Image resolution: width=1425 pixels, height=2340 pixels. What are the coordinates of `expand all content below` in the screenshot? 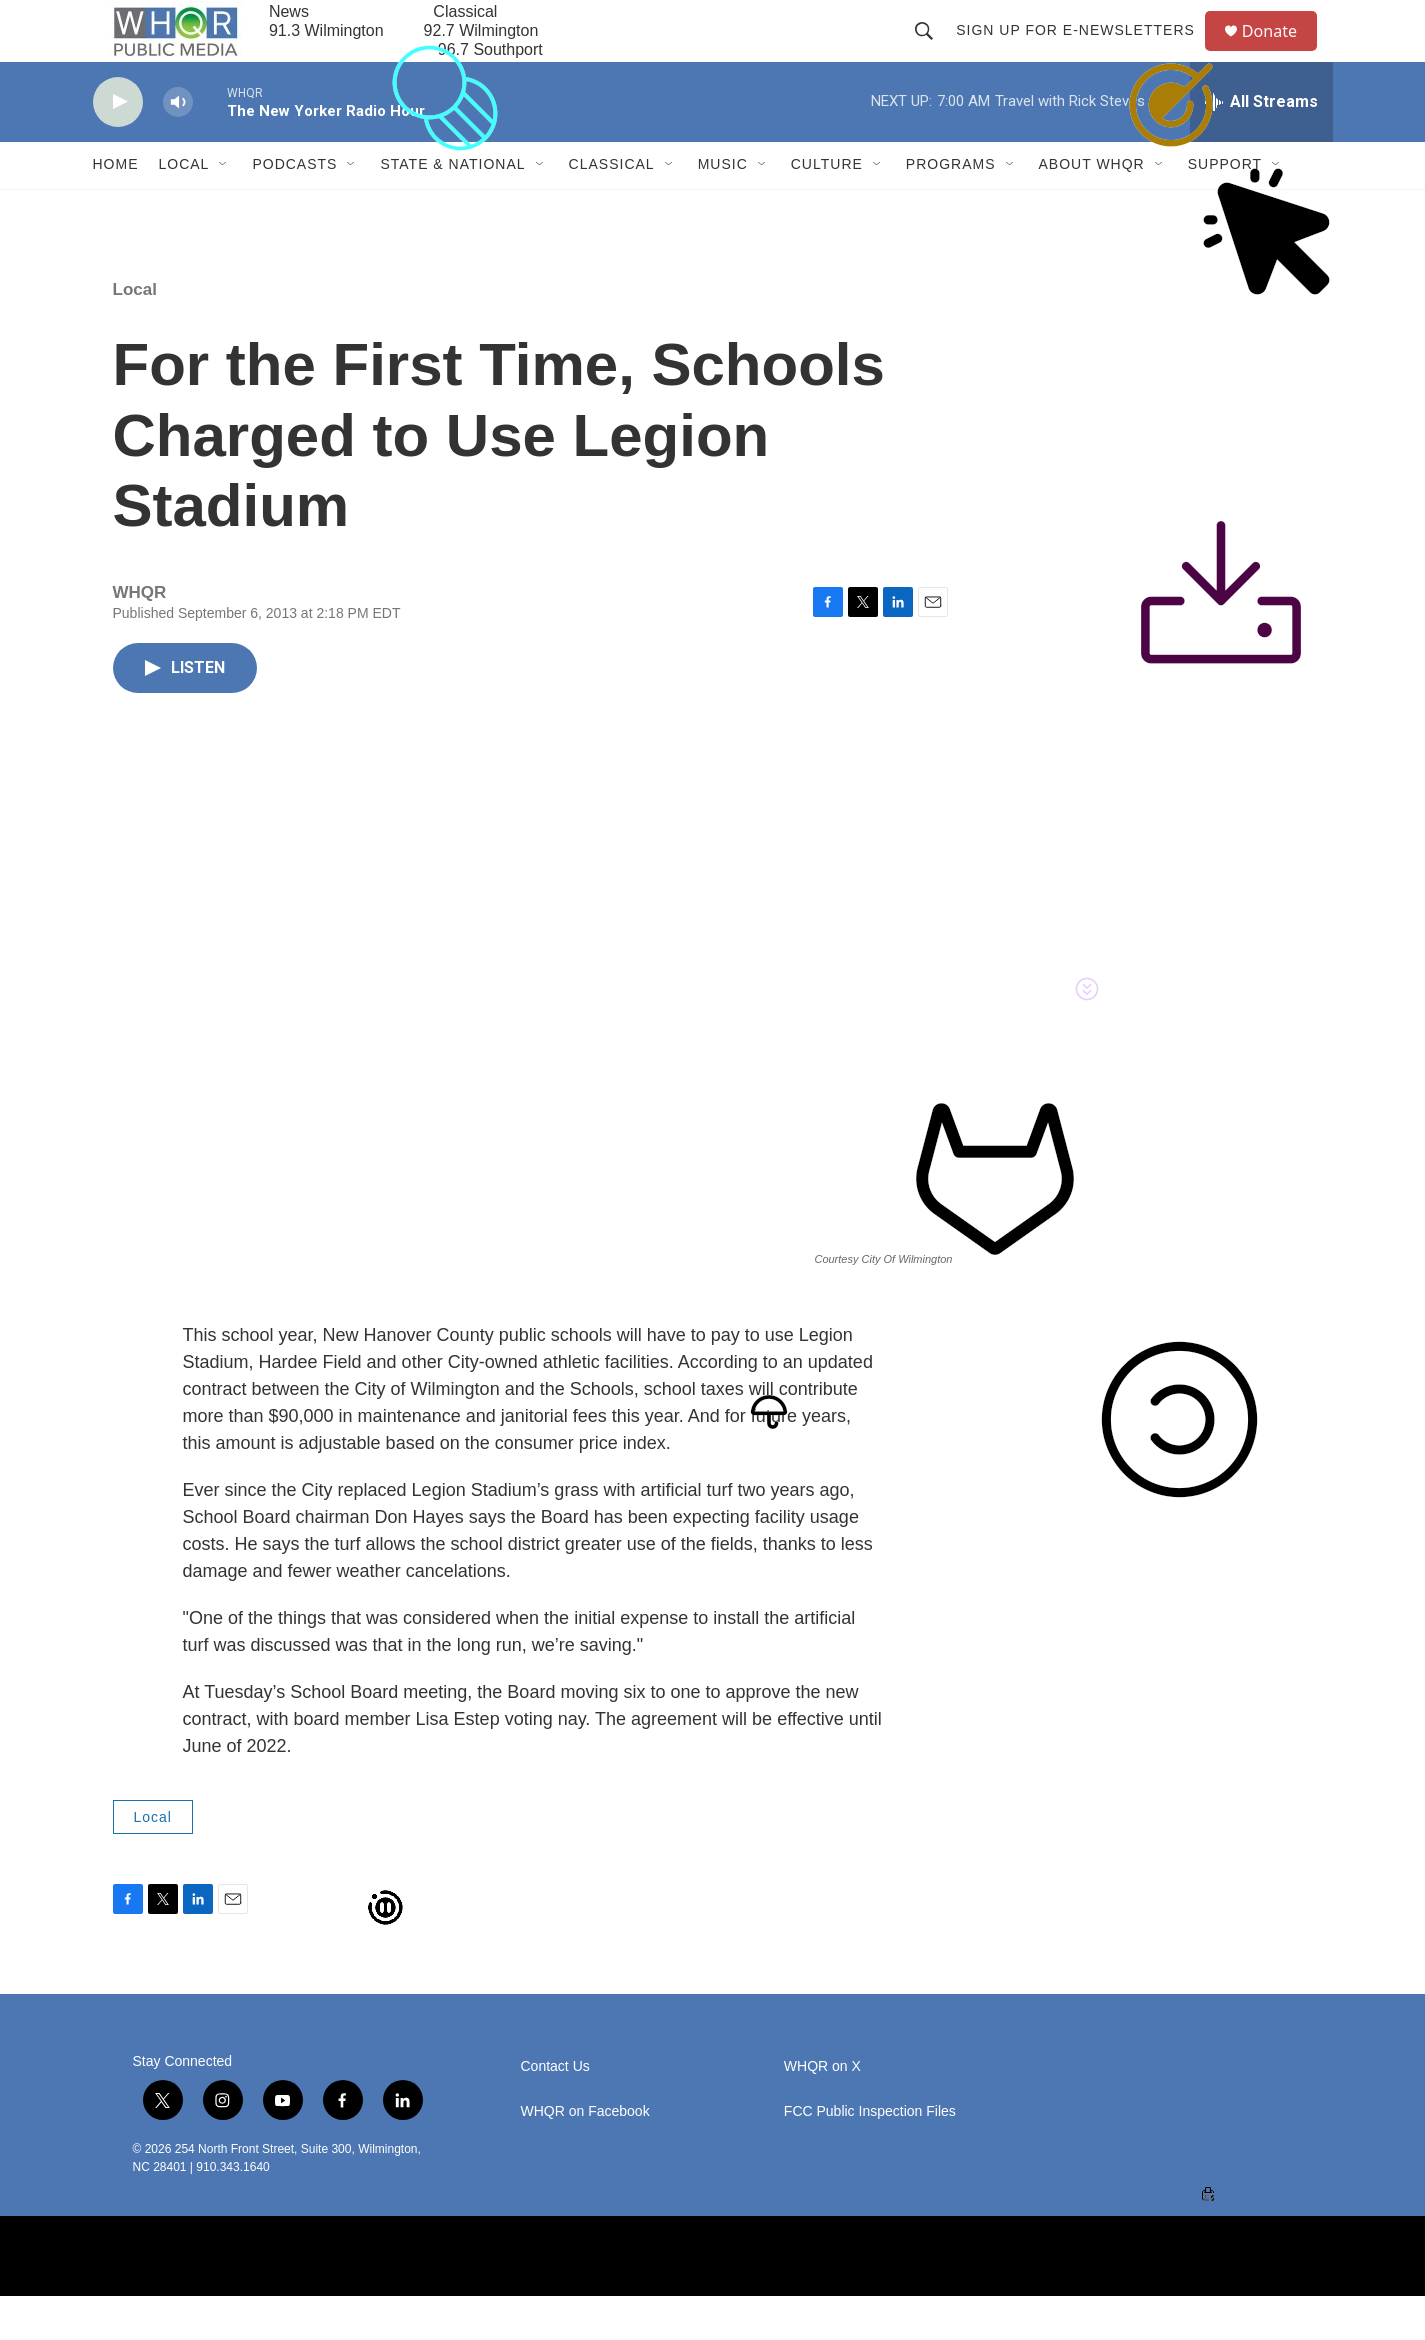 It's located at (1087, 989).